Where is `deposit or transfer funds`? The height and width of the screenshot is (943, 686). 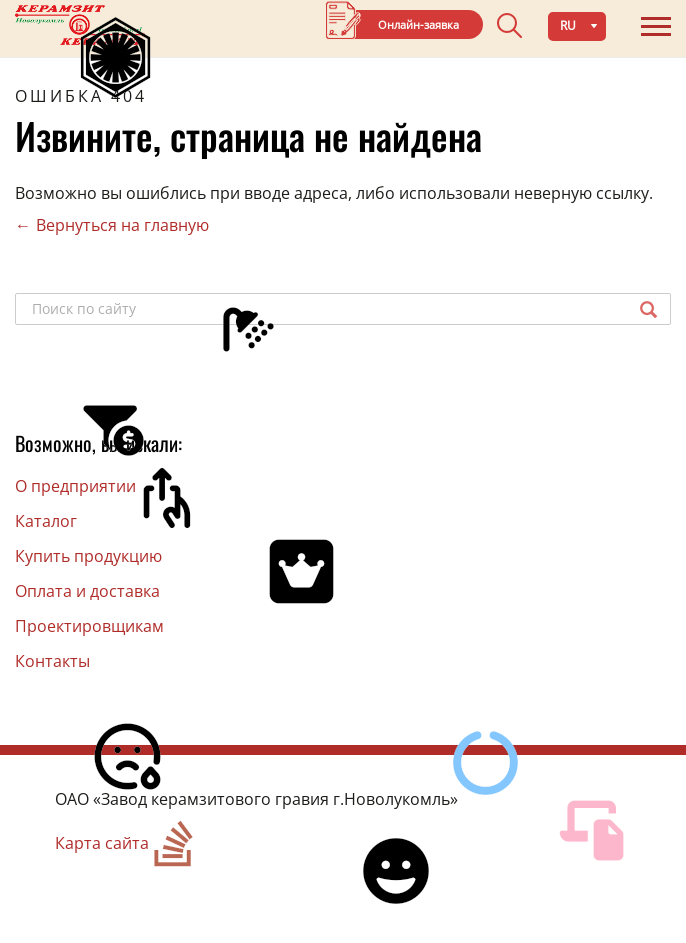 deposit or transfer funds is located at coordinates (164, 498).